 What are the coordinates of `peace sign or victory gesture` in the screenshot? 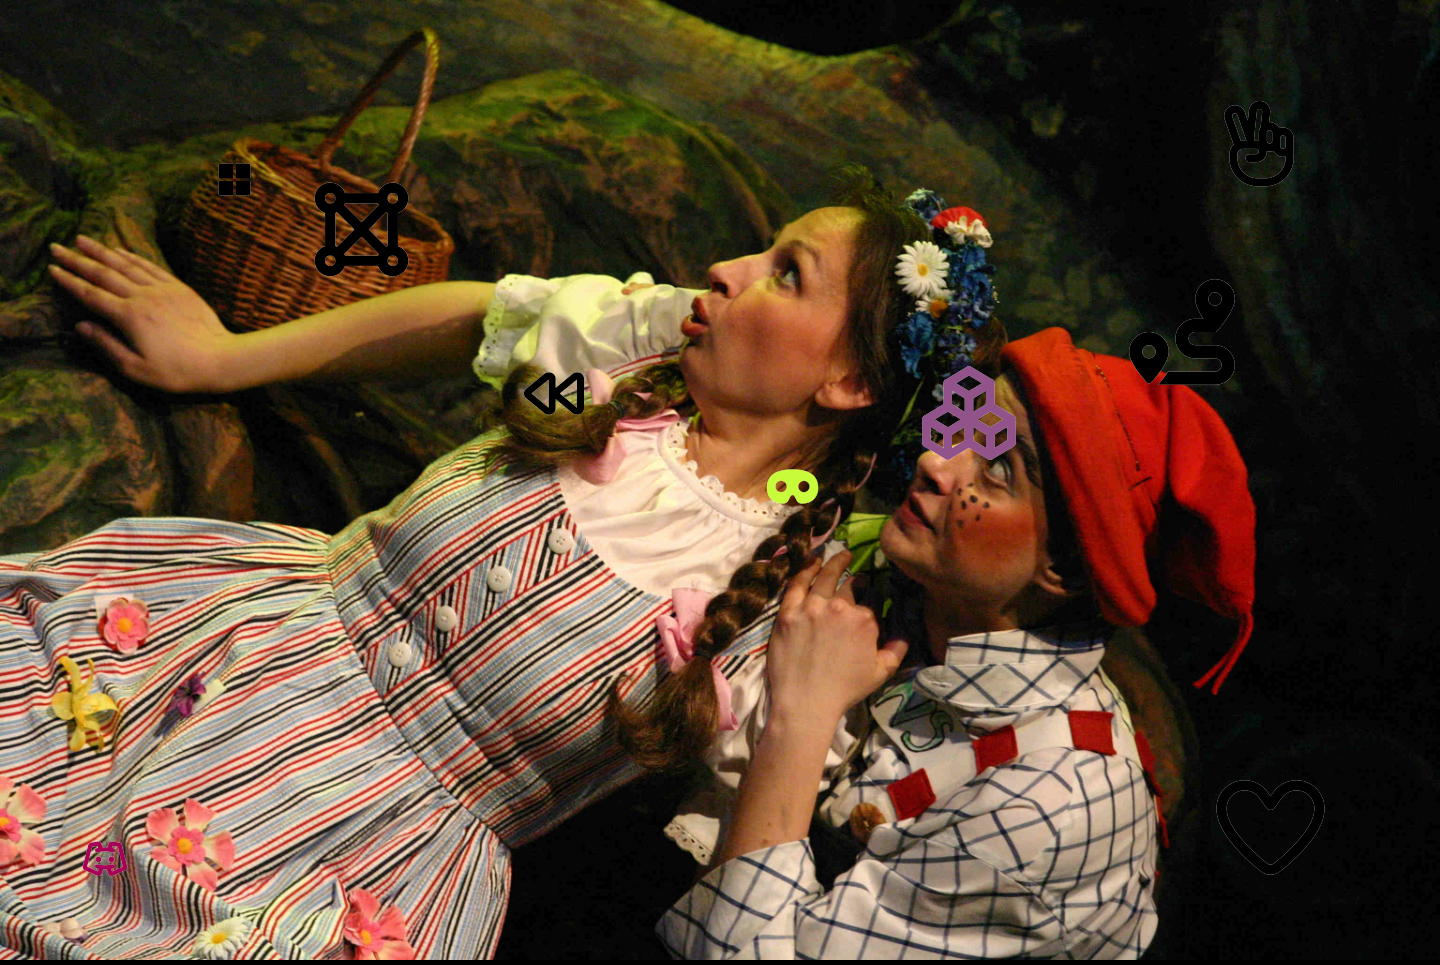 It's located at (1261, 143).